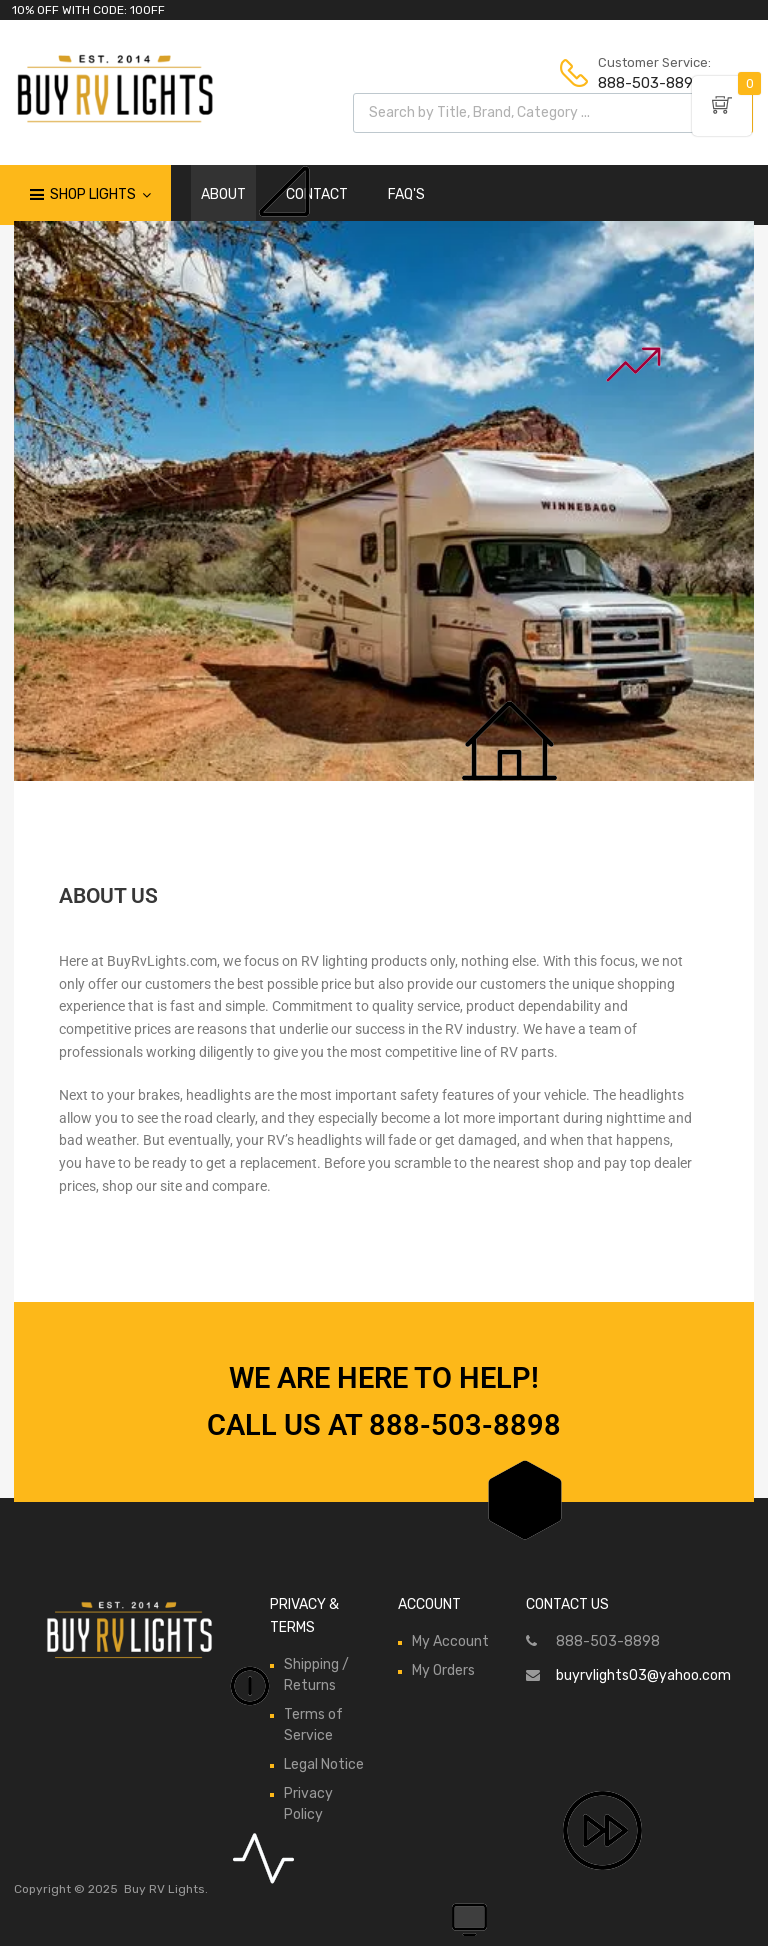 This screenshot has height=1946, width=768. What do you see at coordinates (250, 1686) in the screenshot?
I see `access information or help` at bounding box center [250, 1686].